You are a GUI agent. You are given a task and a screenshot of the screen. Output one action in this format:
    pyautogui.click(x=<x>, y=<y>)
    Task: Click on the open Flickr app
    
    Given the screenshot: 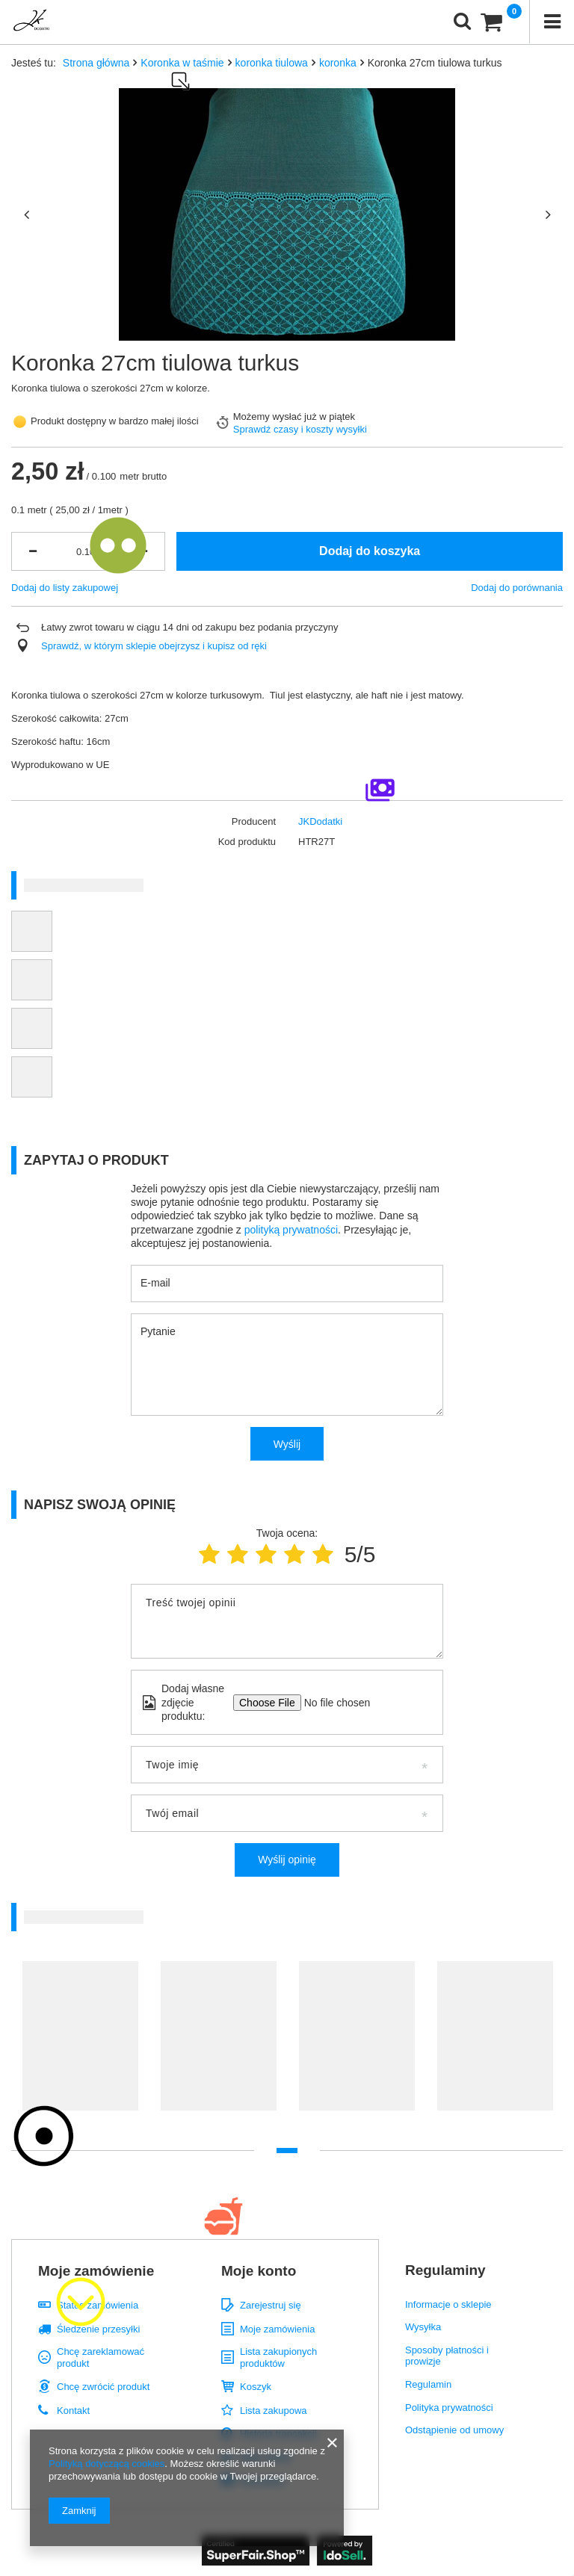 What is the action you would take?
    pyautogui.click(x=118, y=545)
    